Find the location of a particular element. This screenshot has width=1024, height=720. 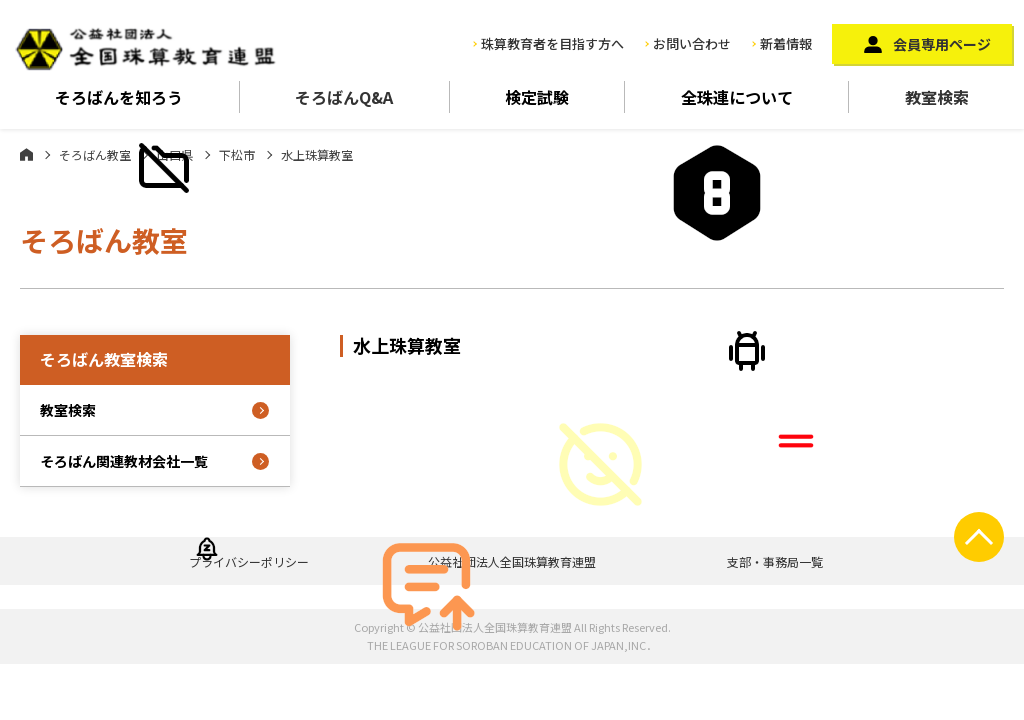

indicates equality or balance between values is located at coordinates (796, 441).